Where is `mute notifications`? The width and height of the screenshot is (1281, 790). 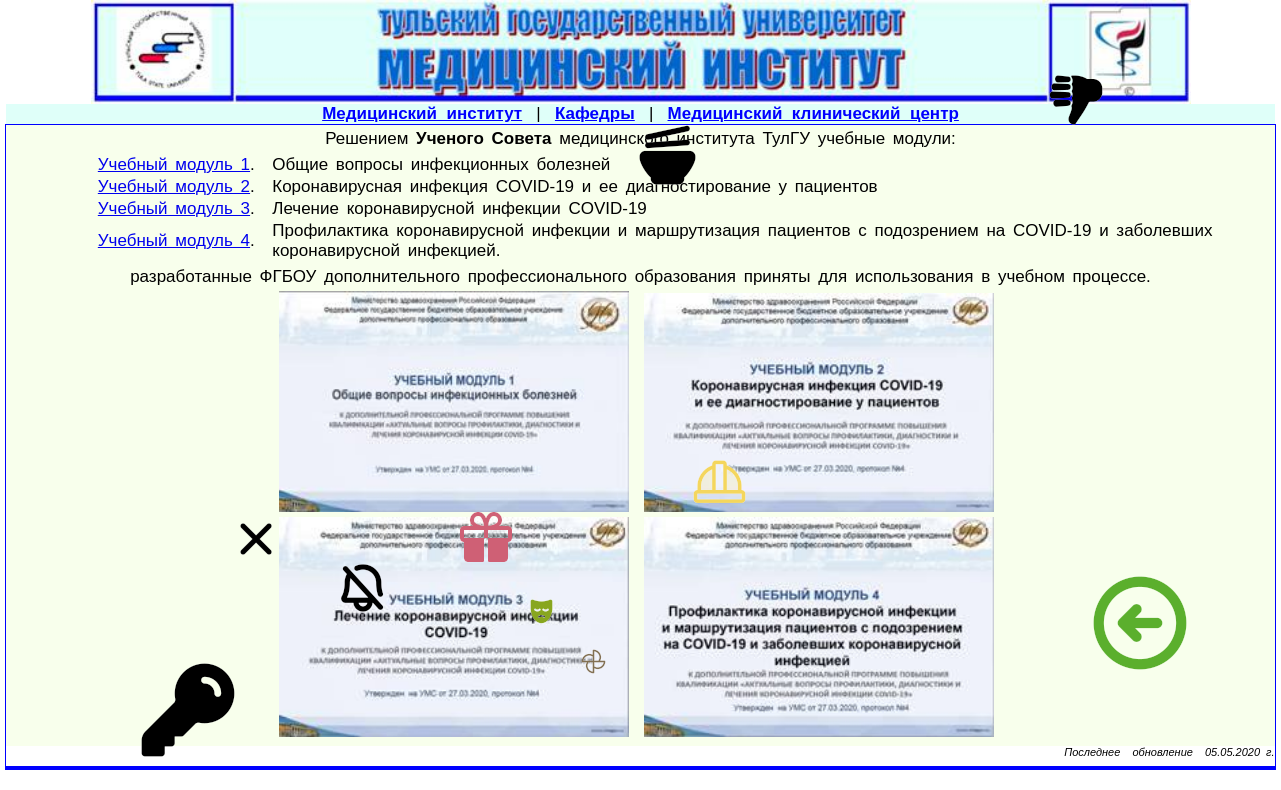 mute notifications is located at coordinates (363, 588).